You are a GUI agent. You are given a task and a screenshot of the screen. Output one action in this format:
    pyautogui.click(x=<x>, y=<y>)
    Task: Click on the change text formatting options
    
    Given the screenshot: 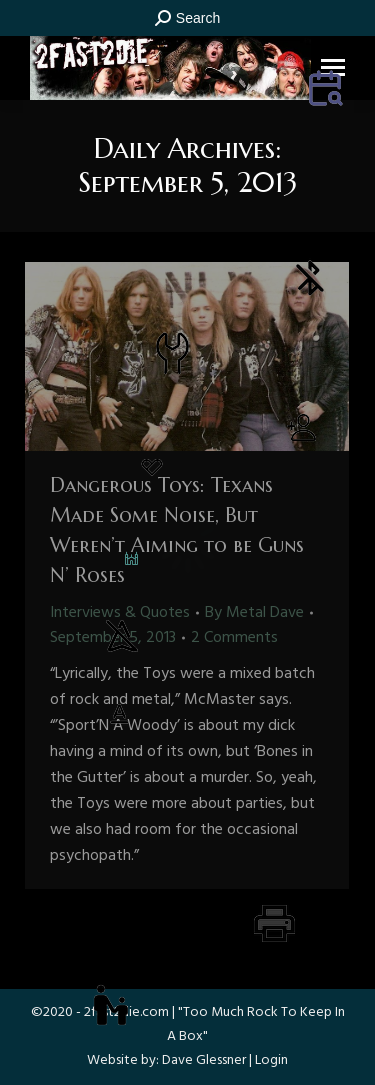 What is the action you would take?
    pyautogui.click(x=119, y=714)
    